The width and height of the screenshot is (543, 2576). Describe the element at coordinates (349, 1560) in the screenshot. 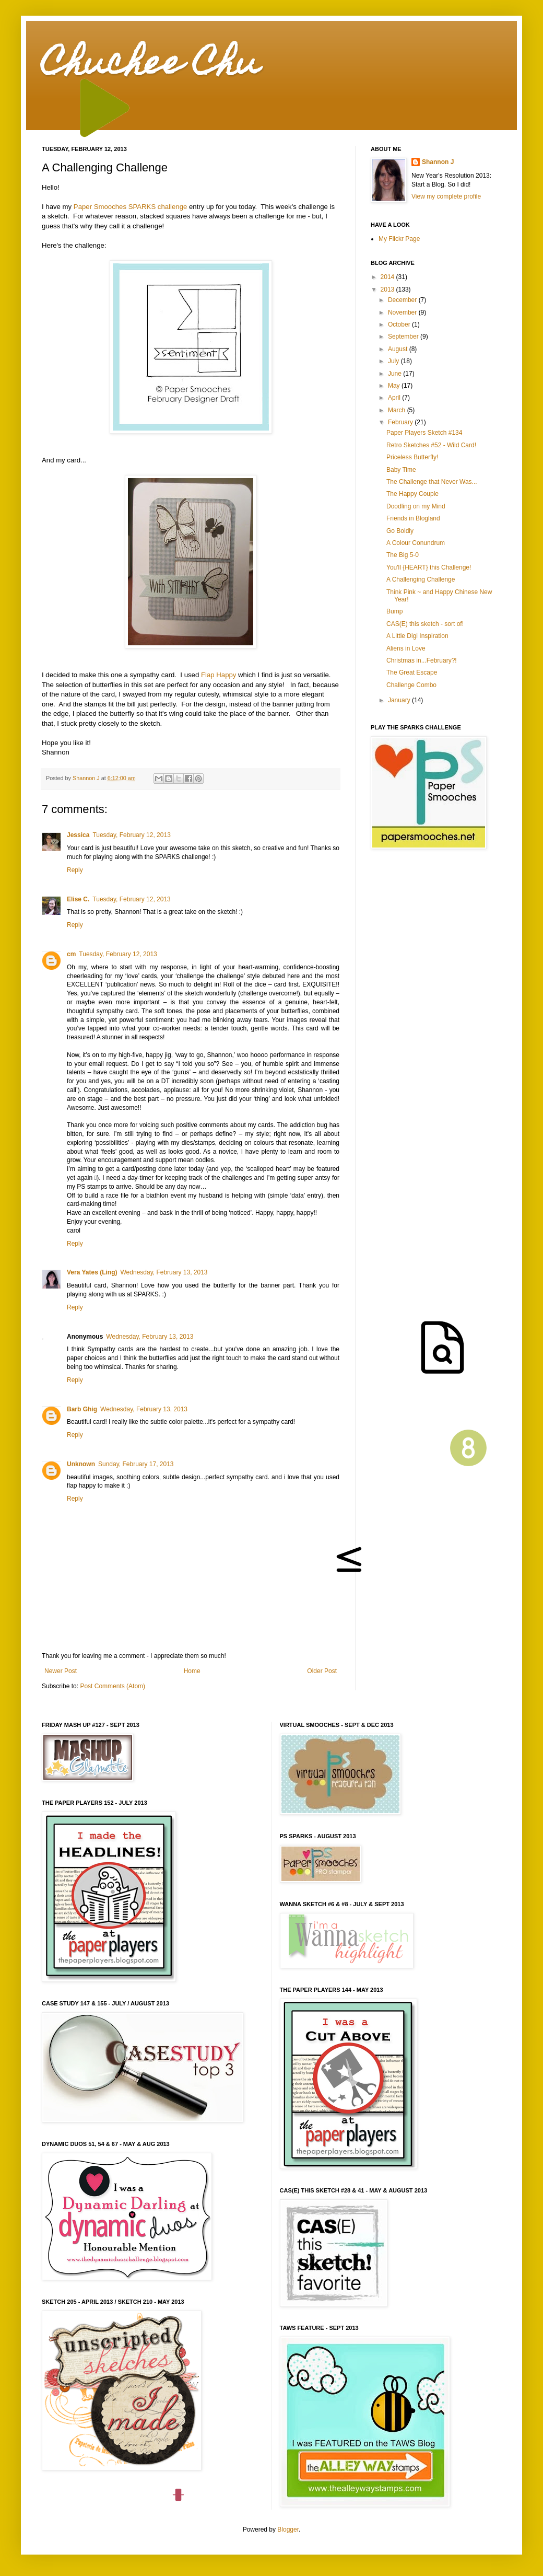

I see `less than or equal to comparison operator` at that location.